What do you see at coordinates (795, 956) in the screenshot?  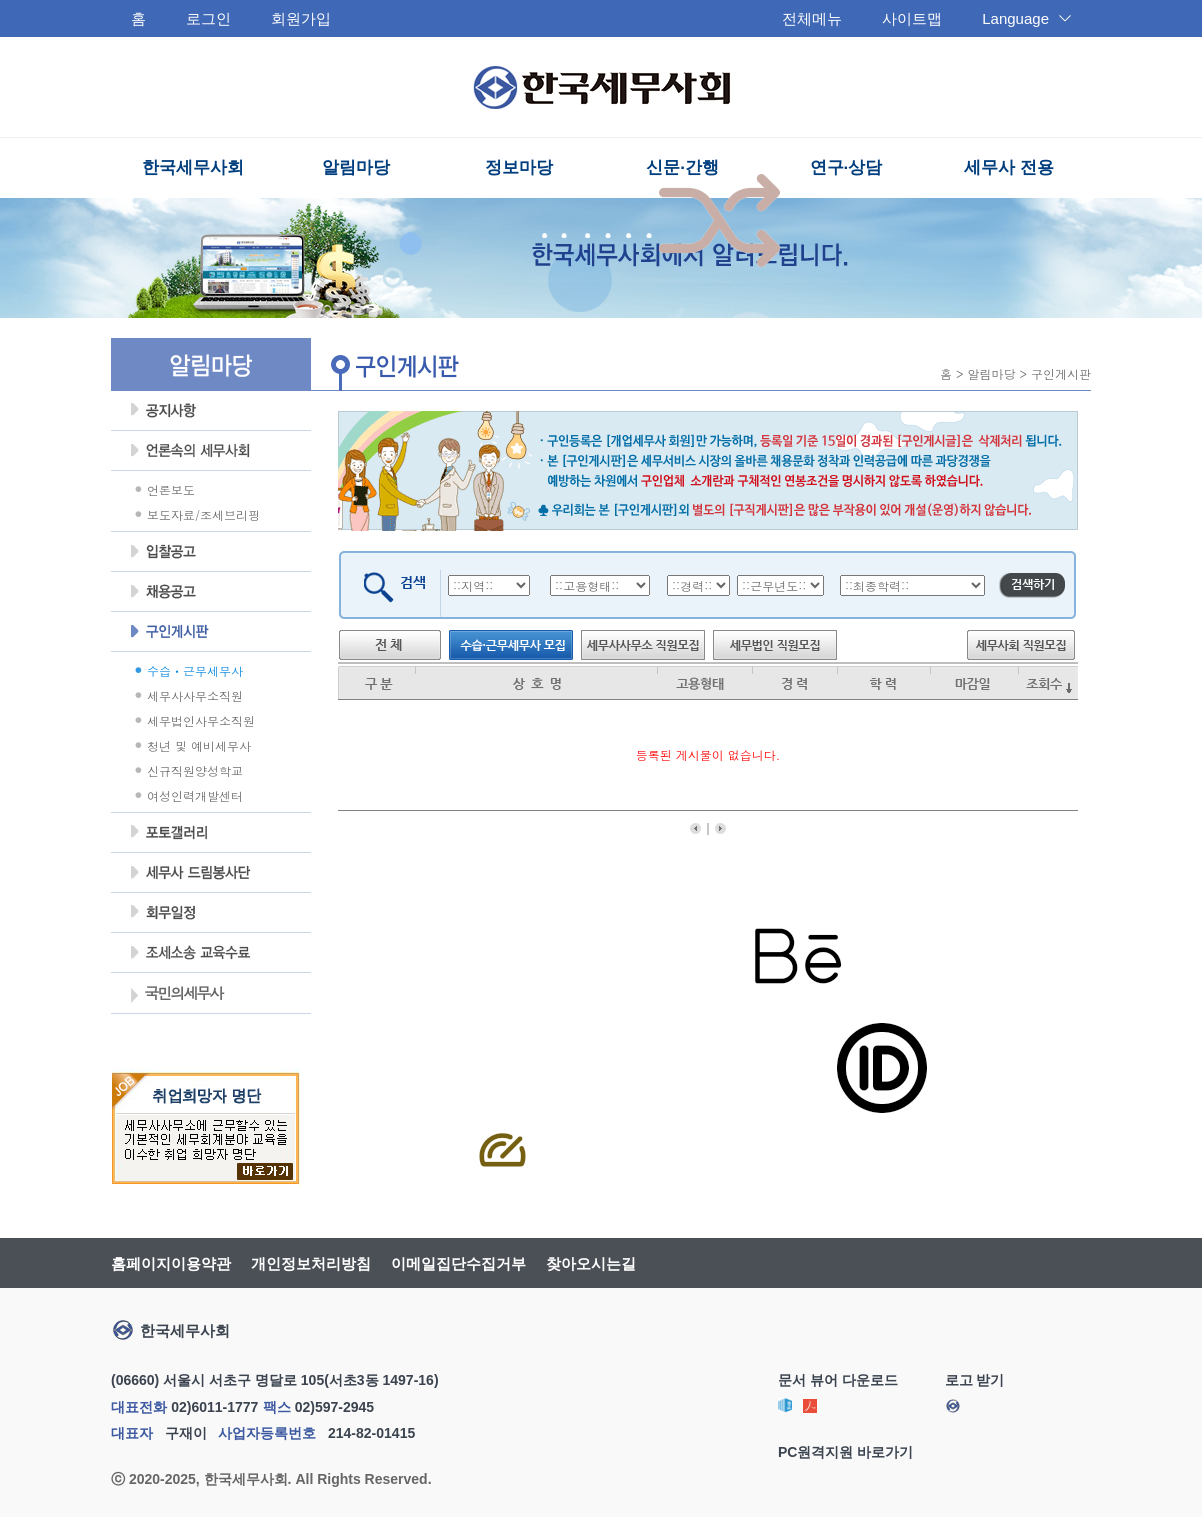 I see `visit behance portfolio` at bounding box center [795, 956].